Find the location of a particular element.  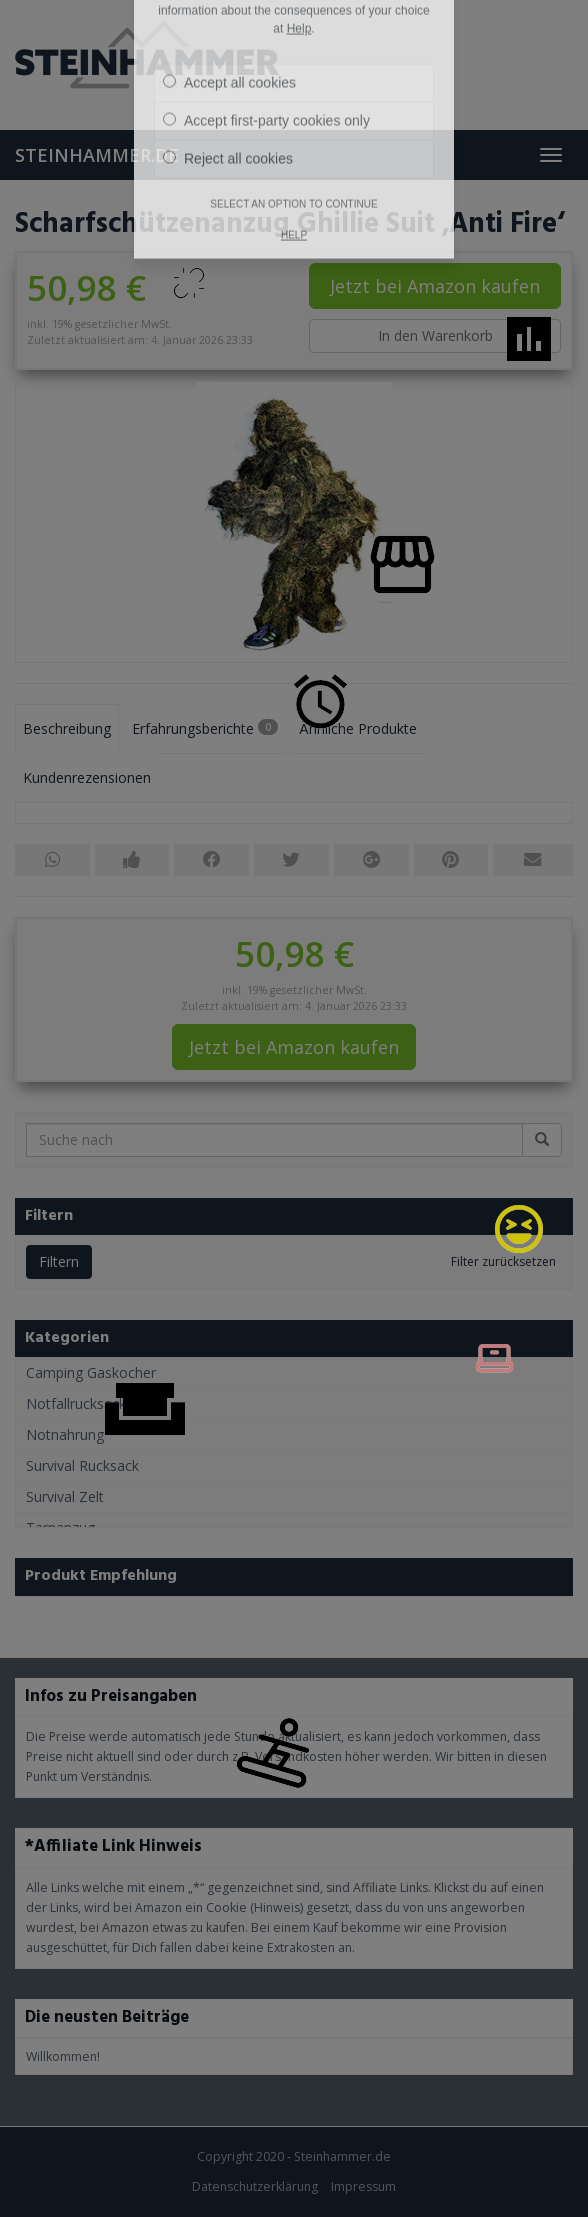

switch to desktop view is located at coordinates (494, 1357).